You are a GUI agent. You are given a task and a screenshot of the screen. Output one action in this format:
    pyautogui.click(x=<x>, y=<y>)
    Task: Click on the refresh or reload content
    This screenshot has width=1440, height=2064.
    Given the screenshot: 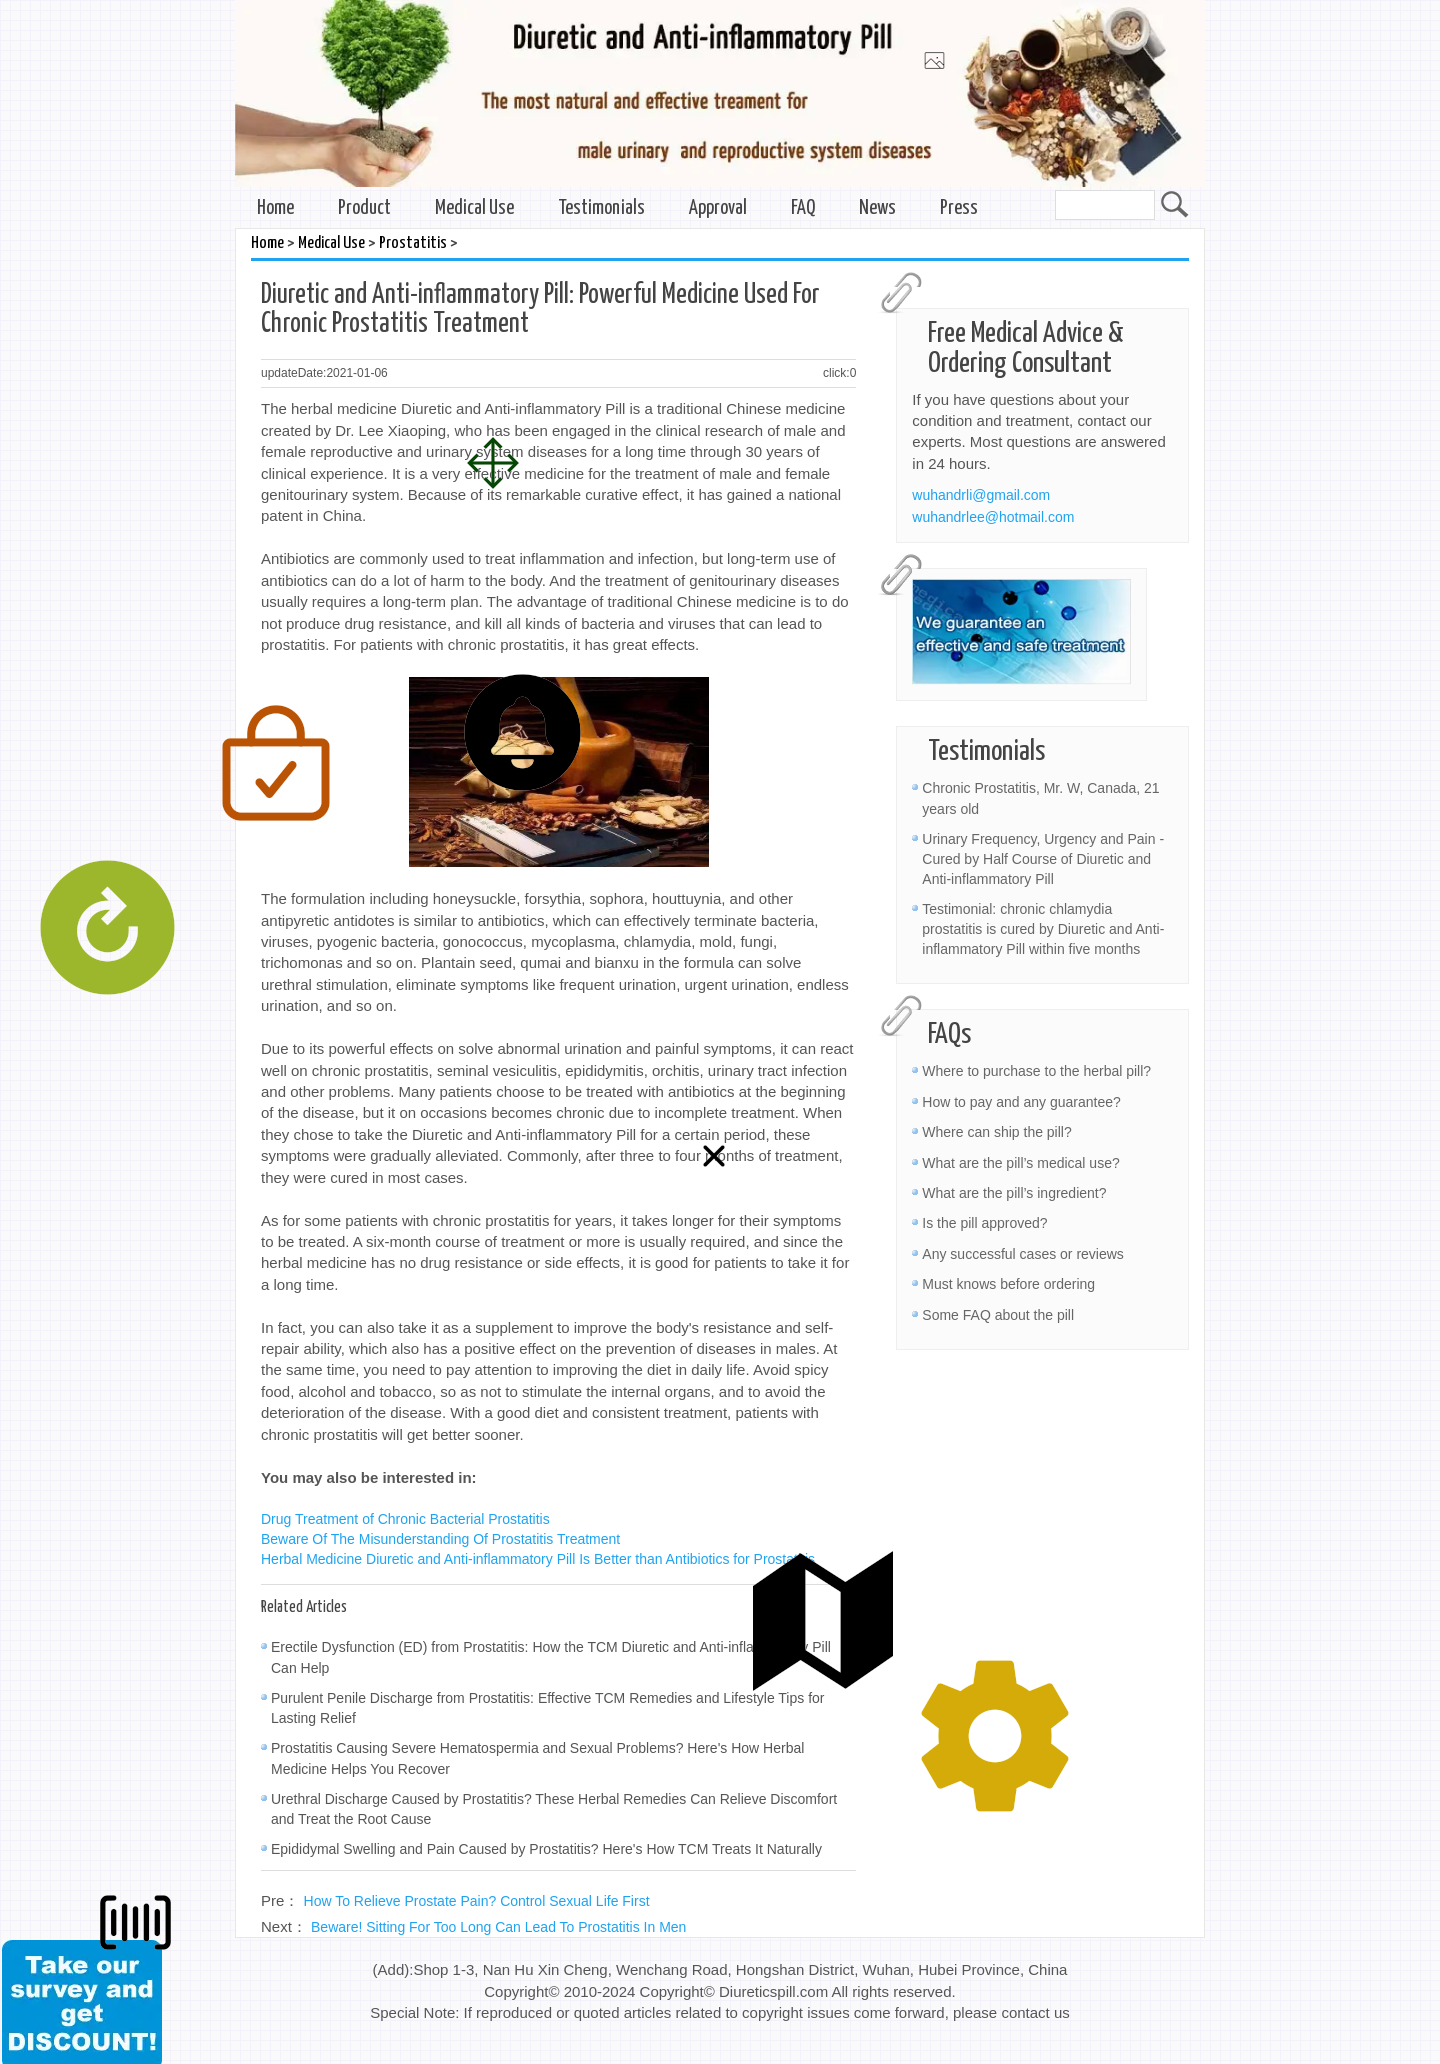 What is the action you would take?
    pyautogui.click(x=107, y=927)
    